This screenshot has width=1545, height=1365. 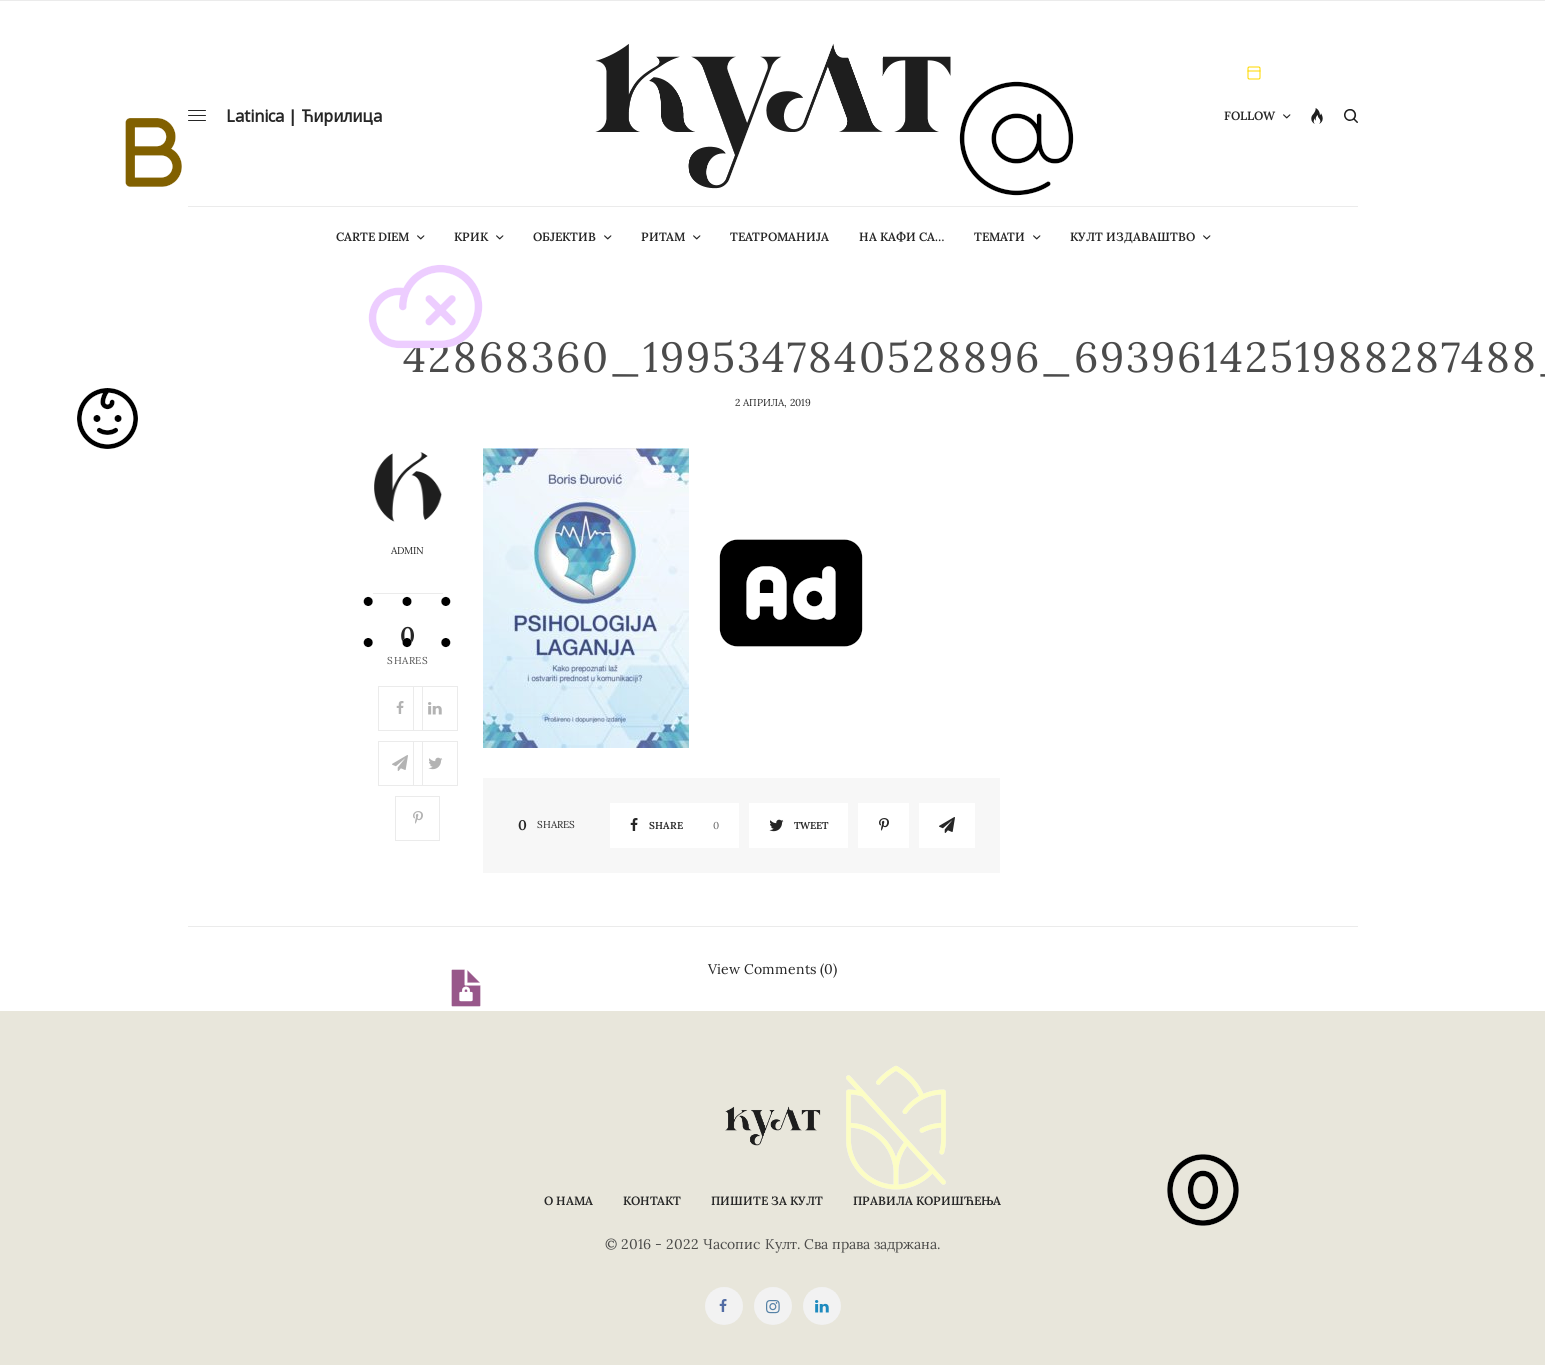 I want to click on indicates gluten-free or grain-free option, so click(x=896, y=1130).